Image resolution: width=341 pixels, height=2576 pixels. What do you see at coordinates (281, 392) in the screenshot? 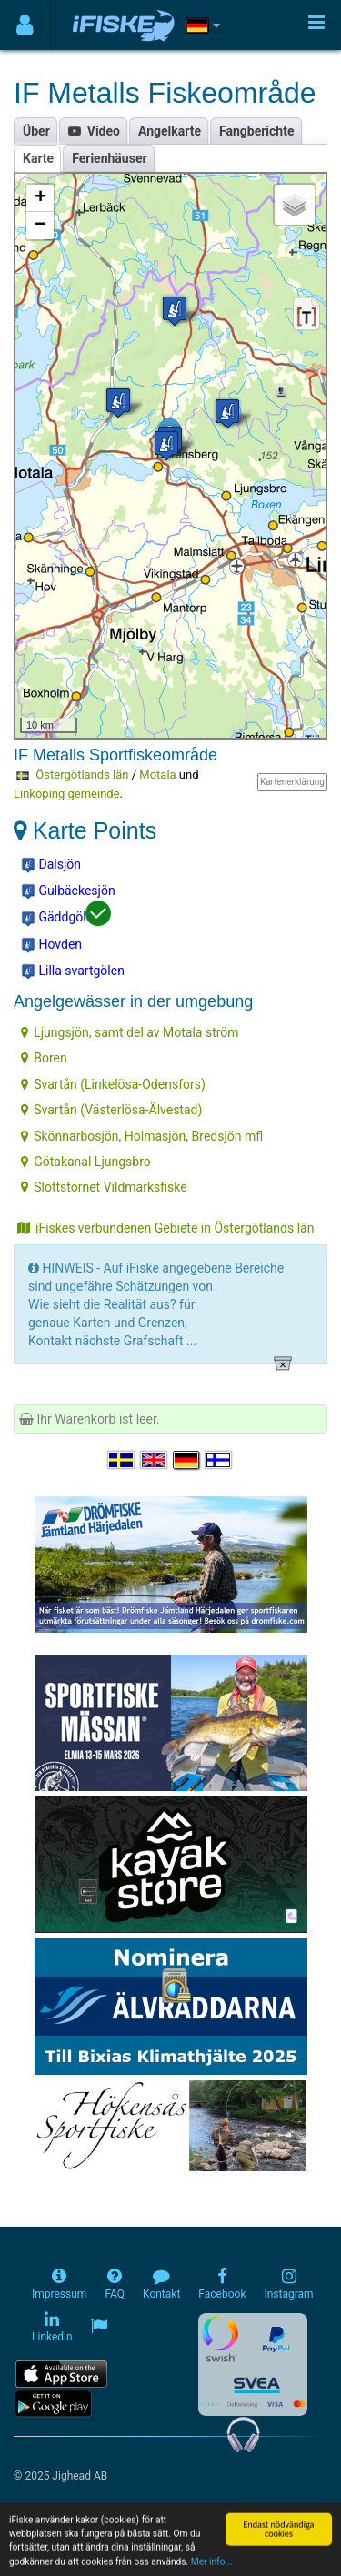
I see `view your desk area using the device camera` at bounding box center [281, 392].